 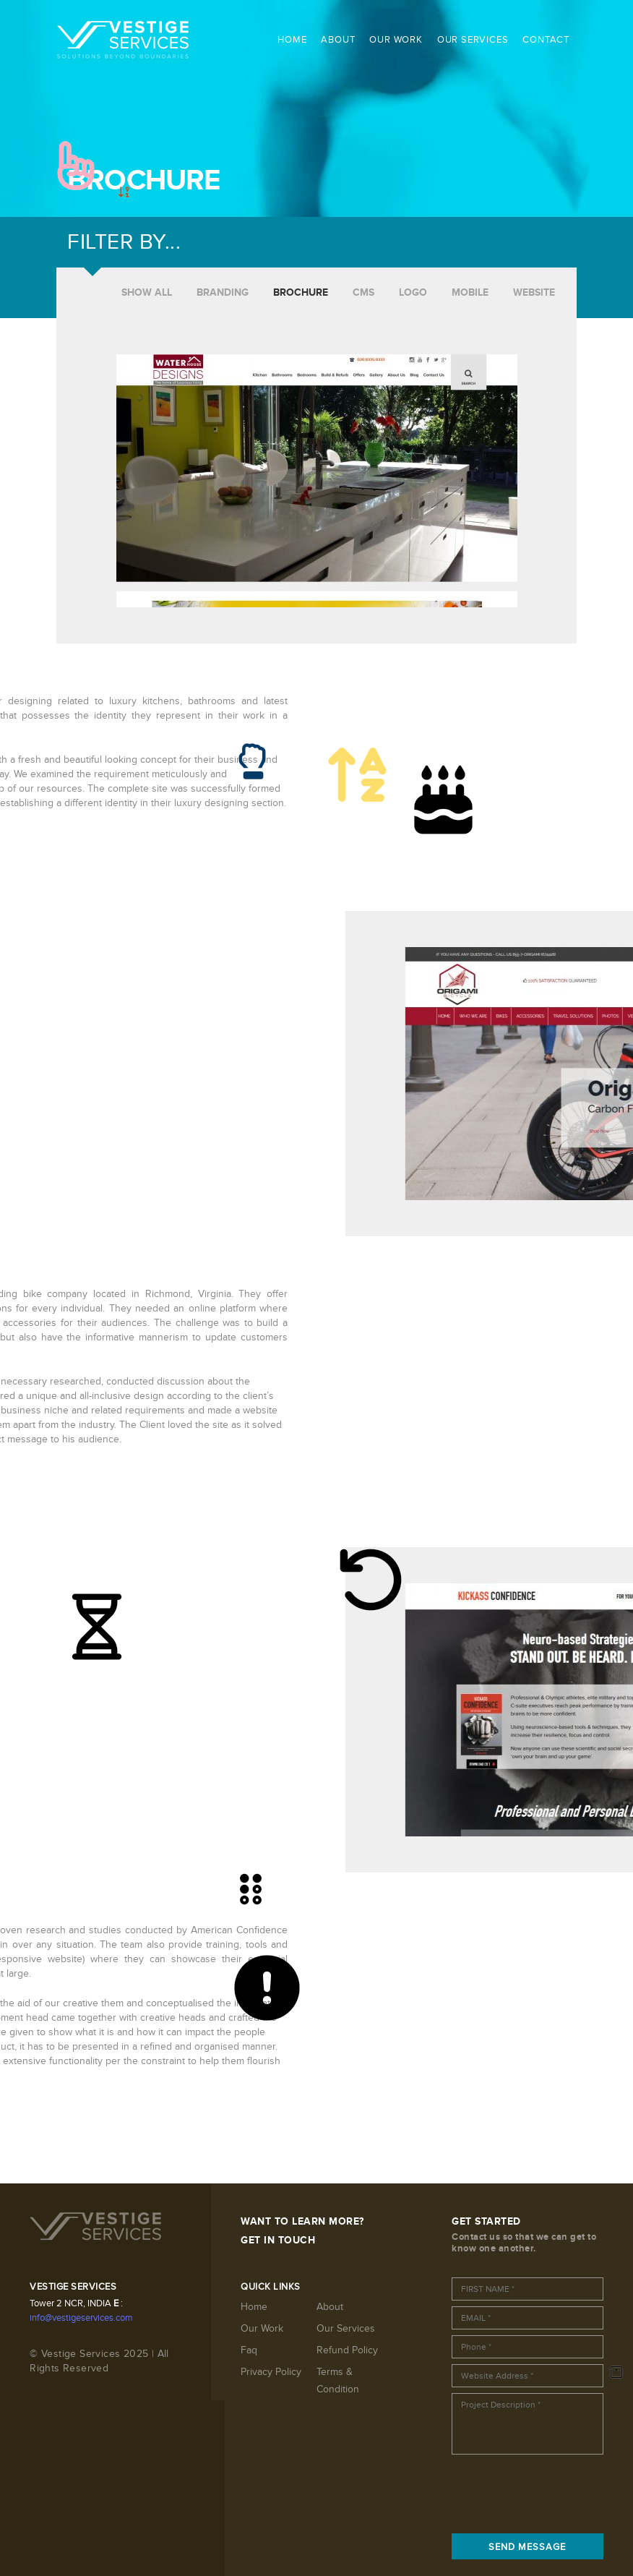 What do you see at coordinates (251, 1889) in the screenshot?
I see `enable braille accessibility features` at bounding box center [251, 1889].